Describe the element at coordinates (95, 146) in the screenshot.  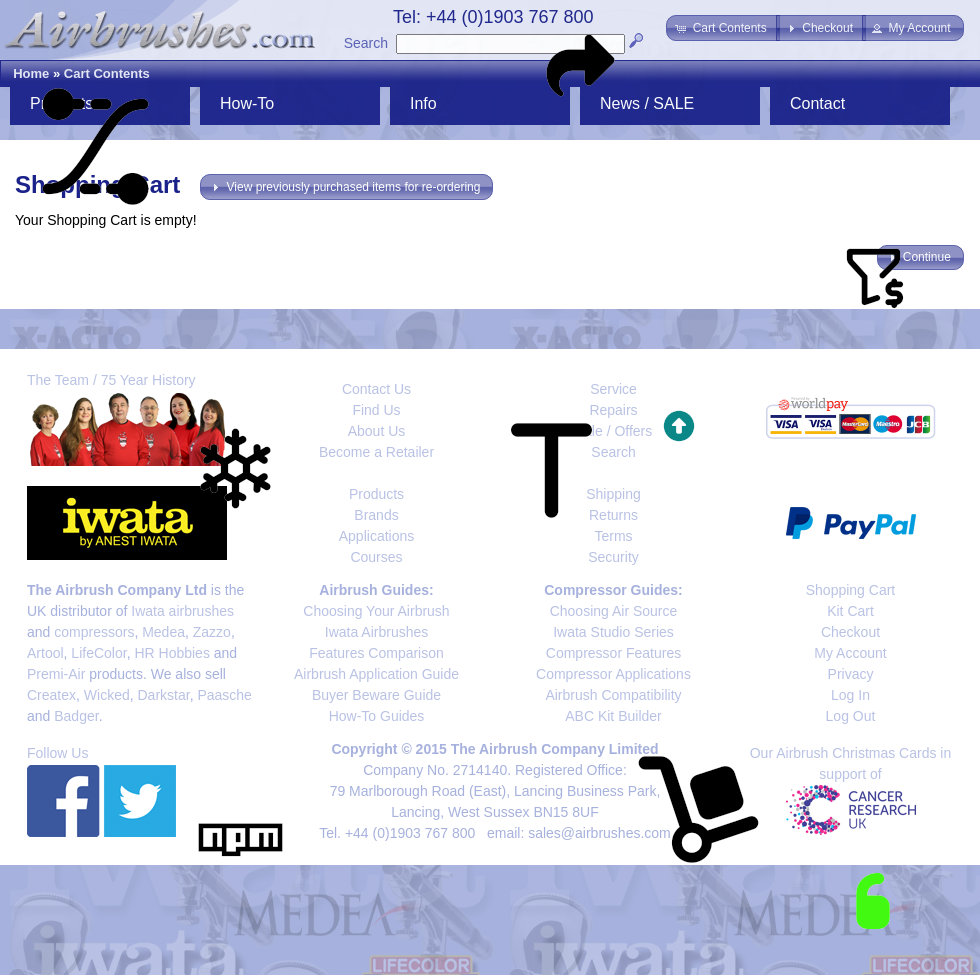
I see `adjust animation easing curve control points` at that location.